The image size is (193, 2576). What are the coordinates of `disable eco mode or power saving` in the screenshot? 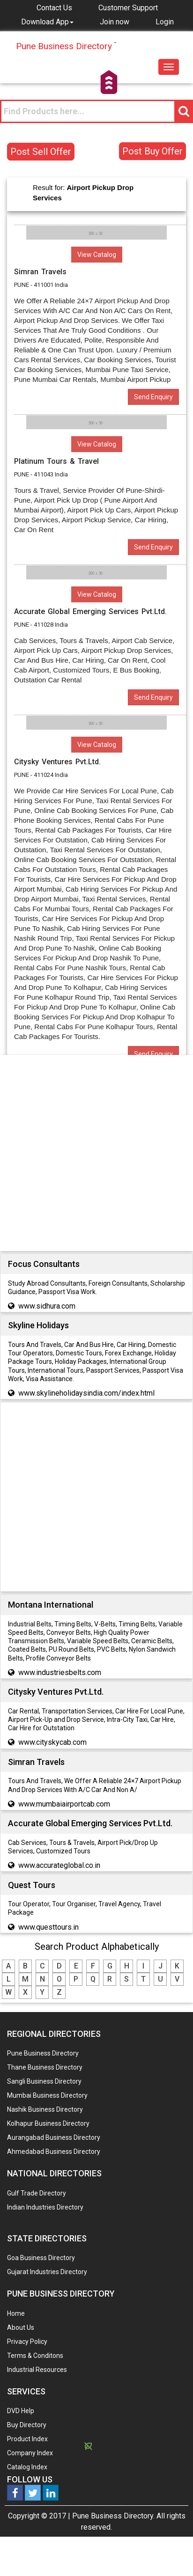 It's located at (88, 2446).